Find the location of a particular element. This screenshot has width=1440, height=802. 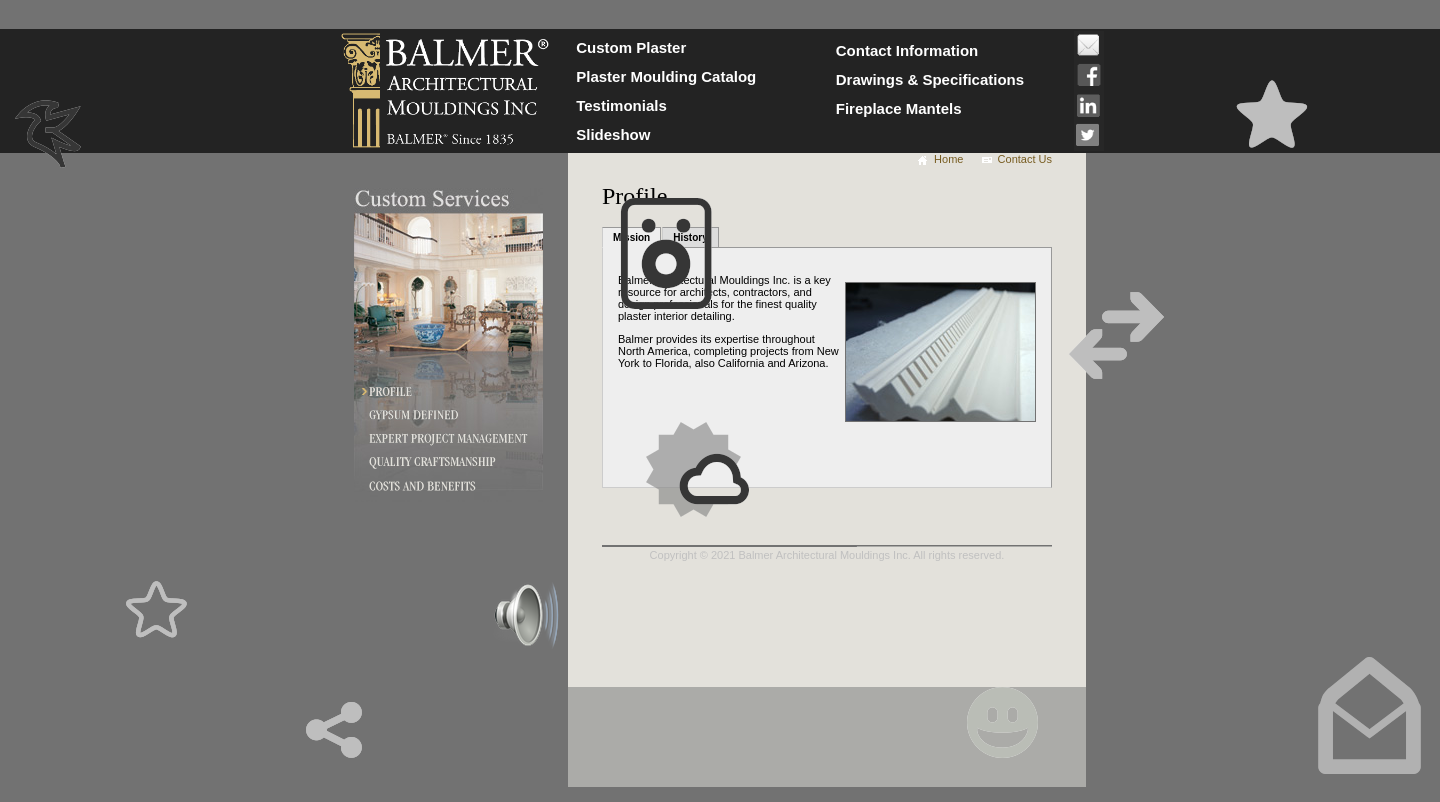

item is not marked as a favorite is located at coordinates (156, 611).